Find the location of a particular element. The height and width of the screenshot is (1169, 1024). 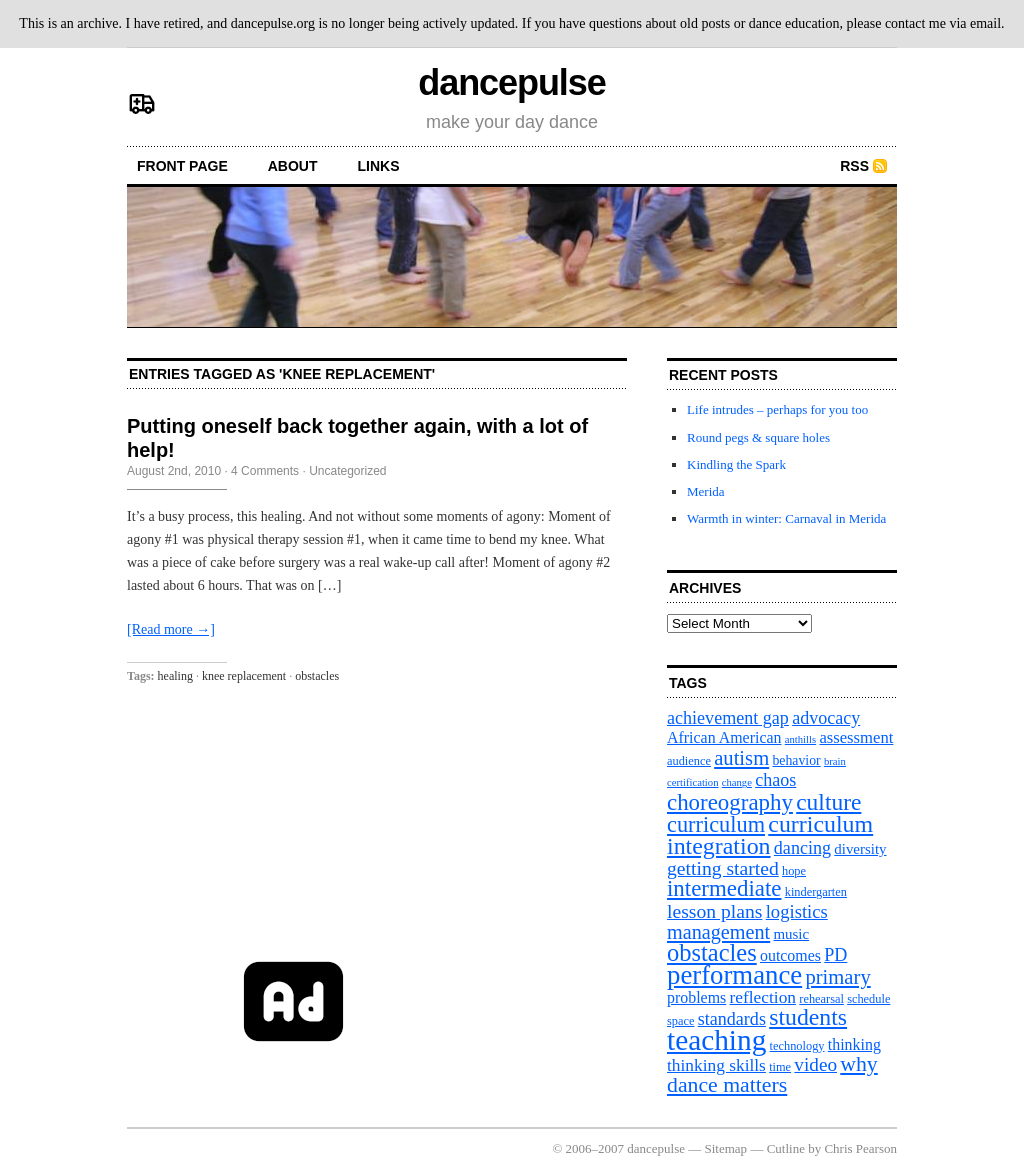

request emergency medical services is located at coordinates (142, 104).